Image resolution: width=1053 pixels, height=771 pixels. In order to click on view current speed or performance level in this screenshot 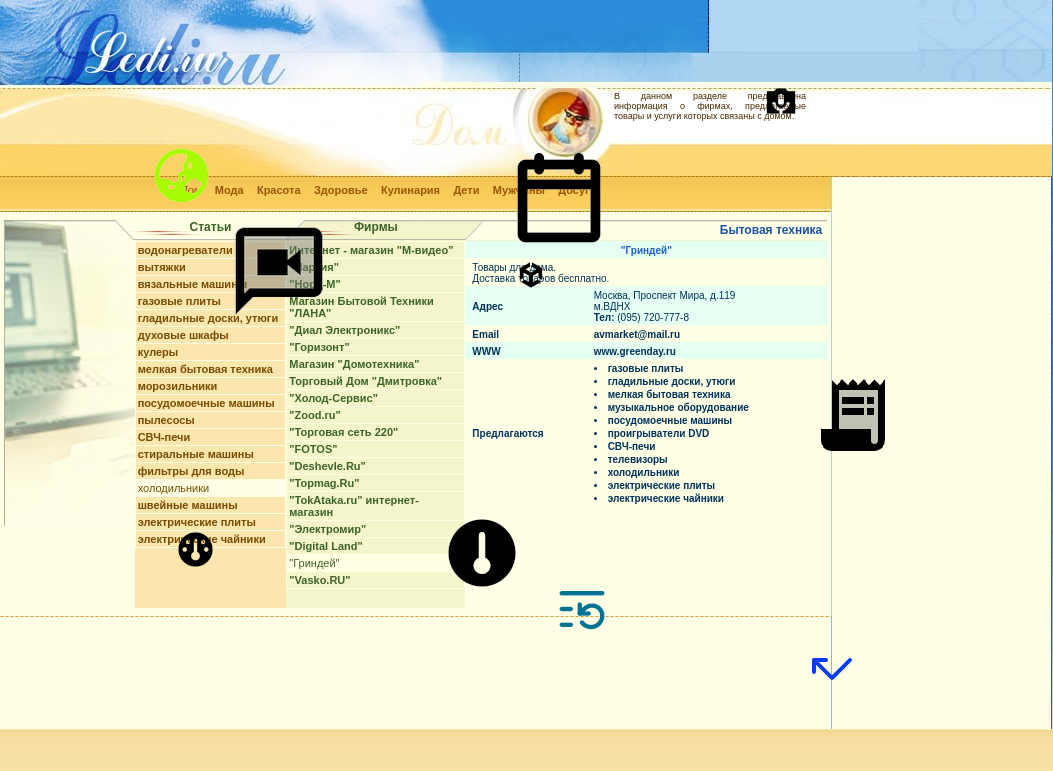, I will do `click(482, 553)`.